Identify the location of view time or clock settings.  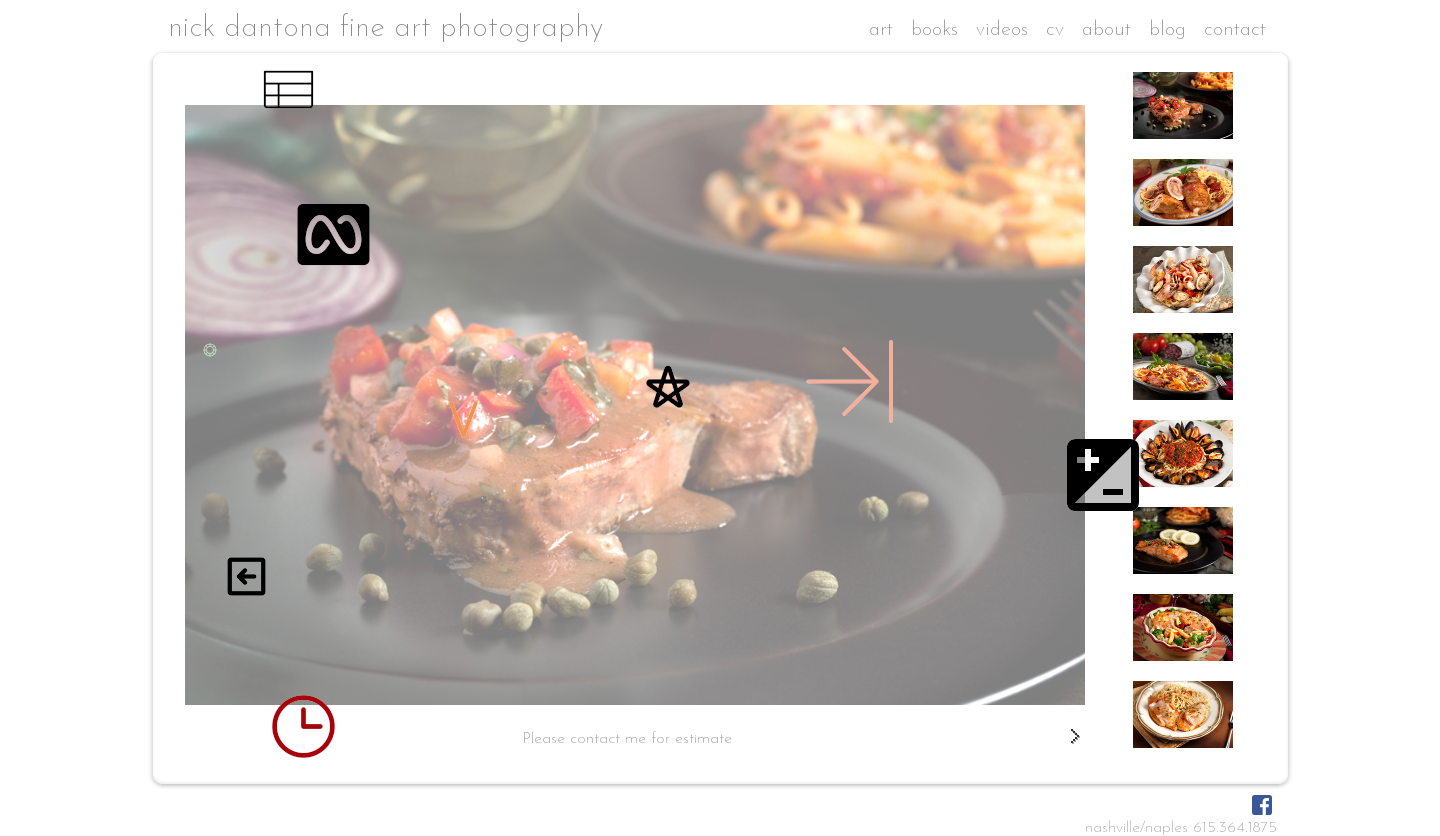
(303, 726).